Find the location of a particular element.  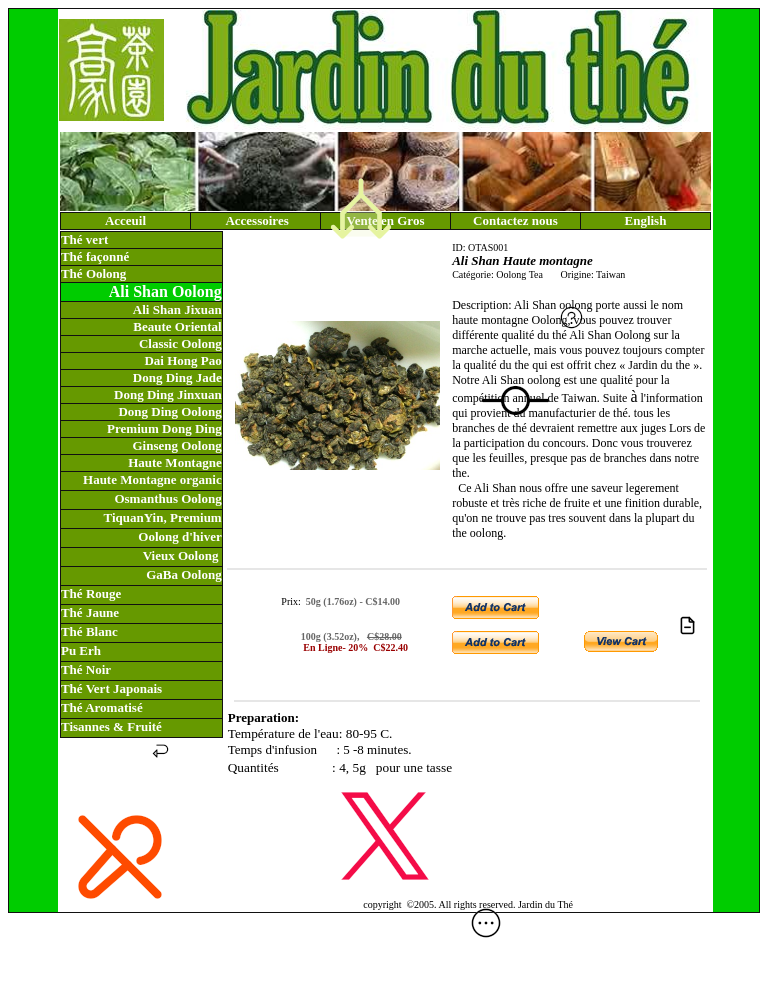

remove a file from the list is located at coordinates (687, 625).